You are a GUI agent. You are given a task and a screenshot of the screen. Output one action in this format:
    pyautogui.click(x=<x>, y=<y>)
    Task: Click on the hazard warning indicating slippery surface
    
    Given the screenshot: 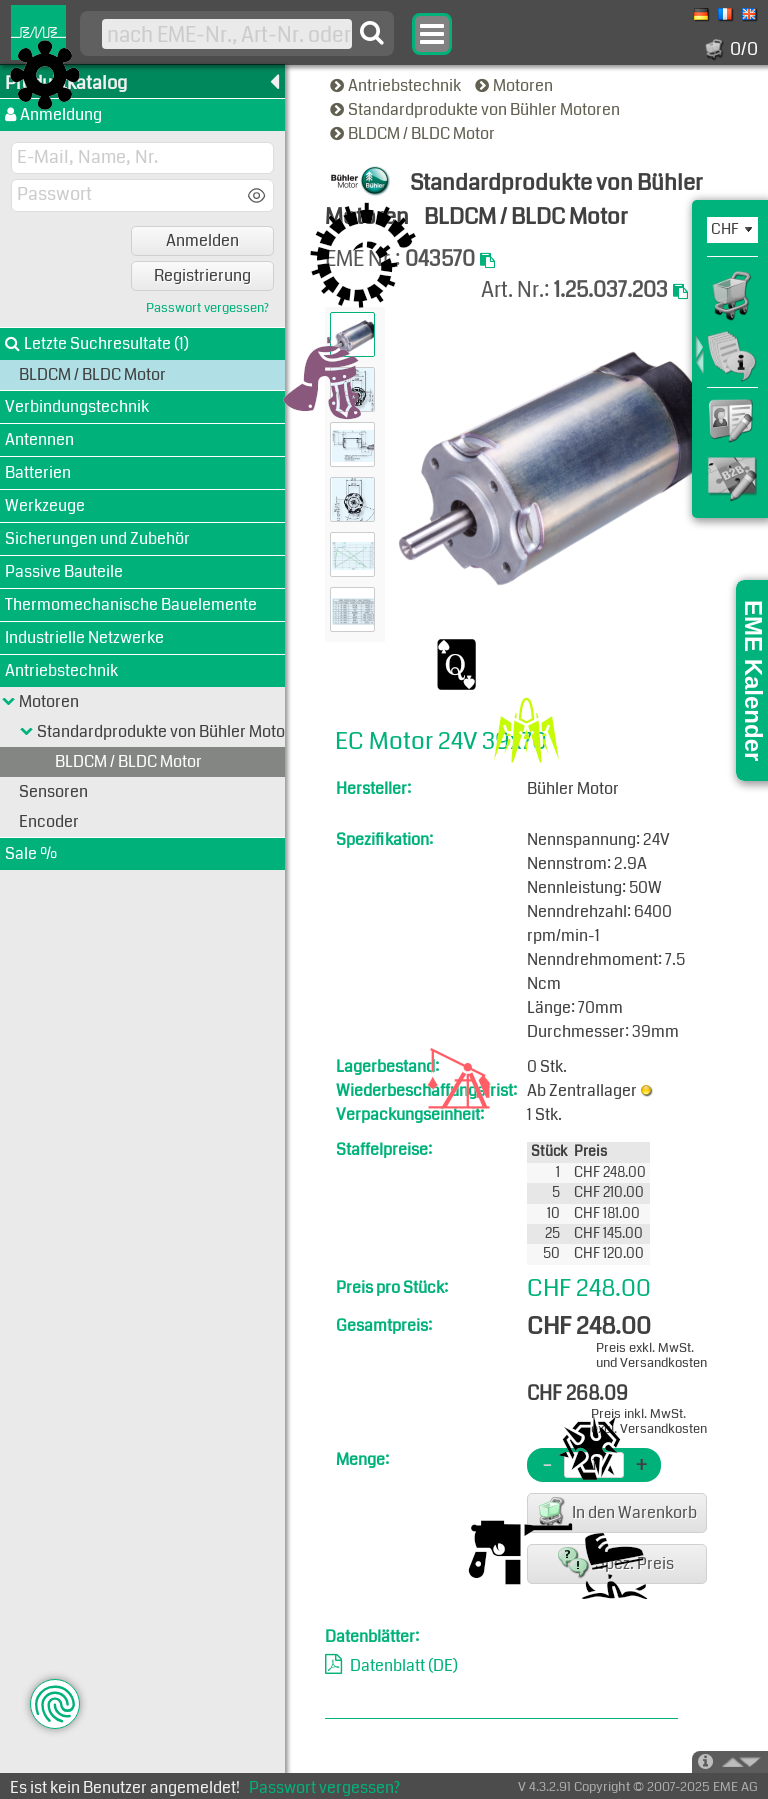 What is the action you would take?
    pyautogui.click(x=614, y=1565)
    